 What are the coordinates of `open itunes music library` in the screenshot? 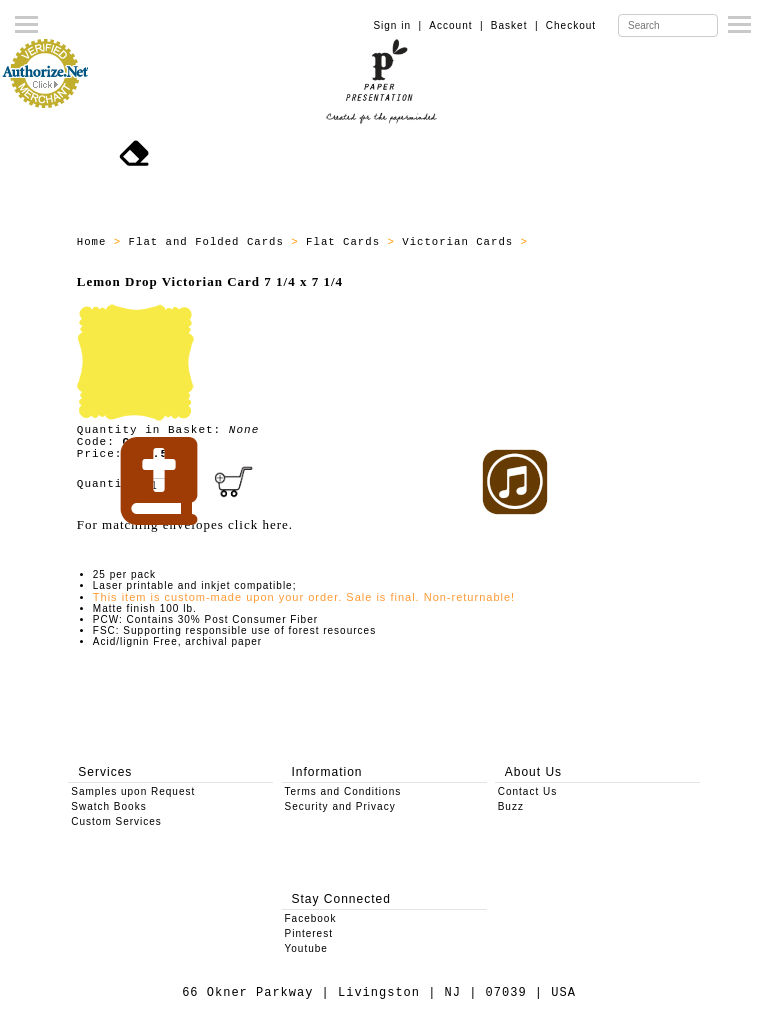 It's located at (515, 482).